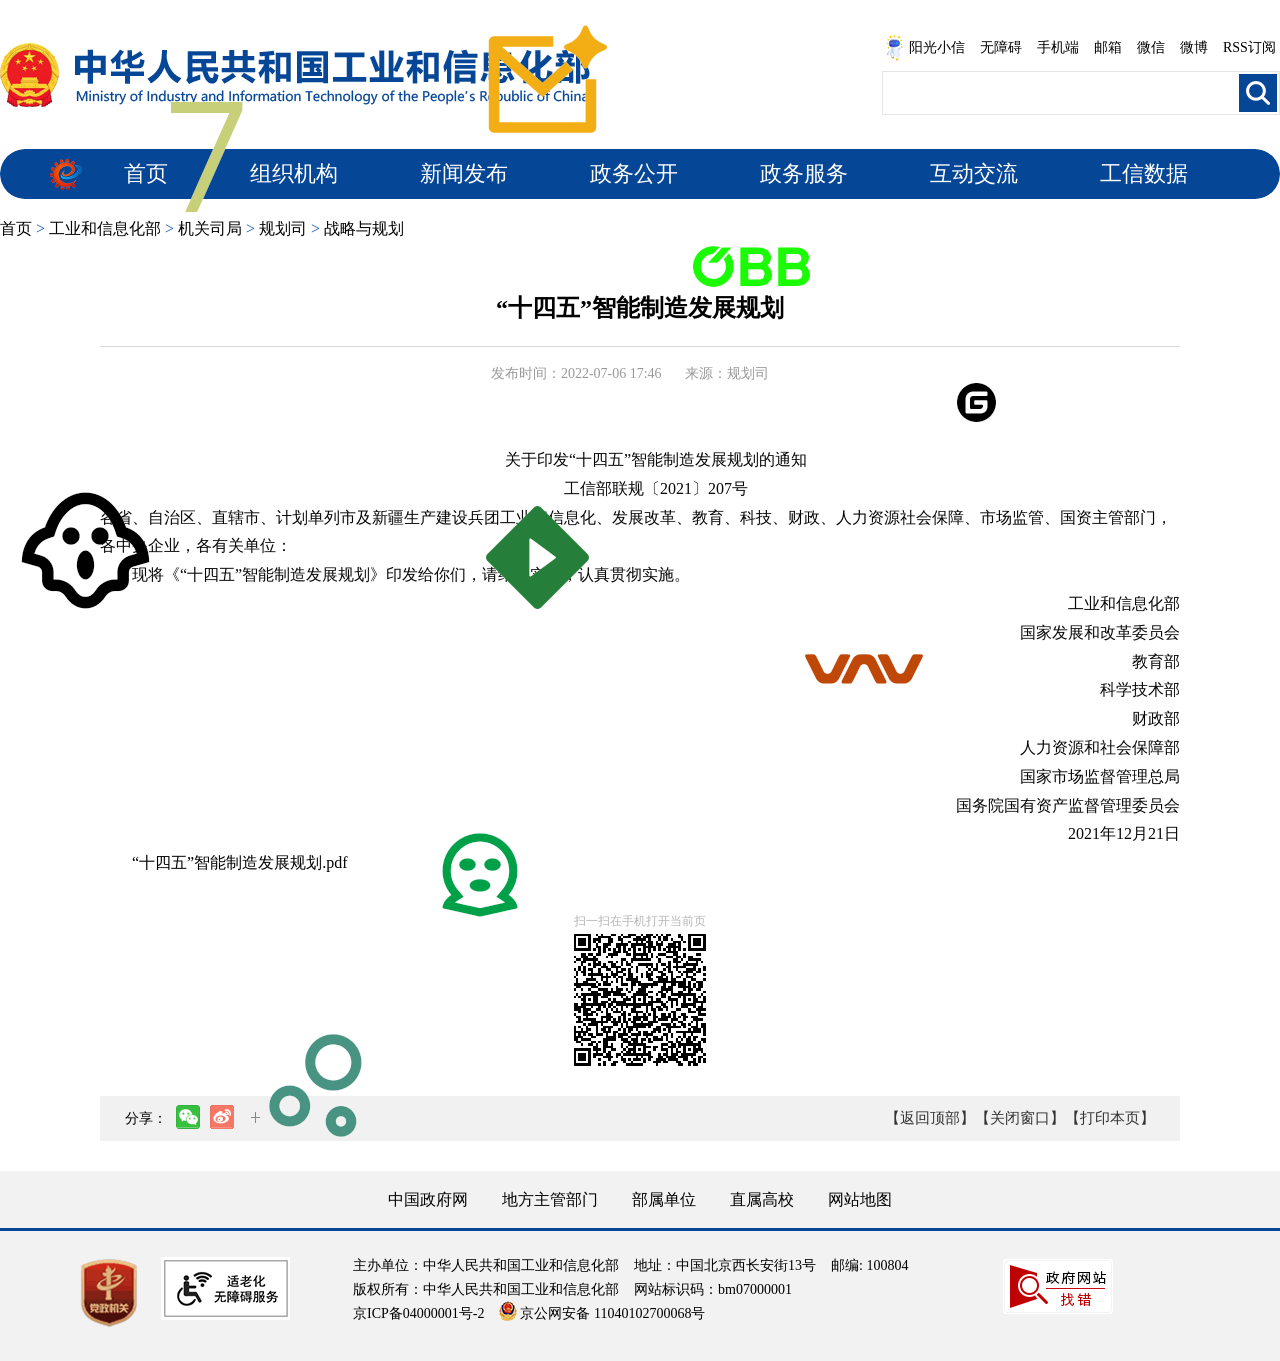  Describe the element at coordinates (976, 402) in the screenshot. I see `open gitee repository` at that location.